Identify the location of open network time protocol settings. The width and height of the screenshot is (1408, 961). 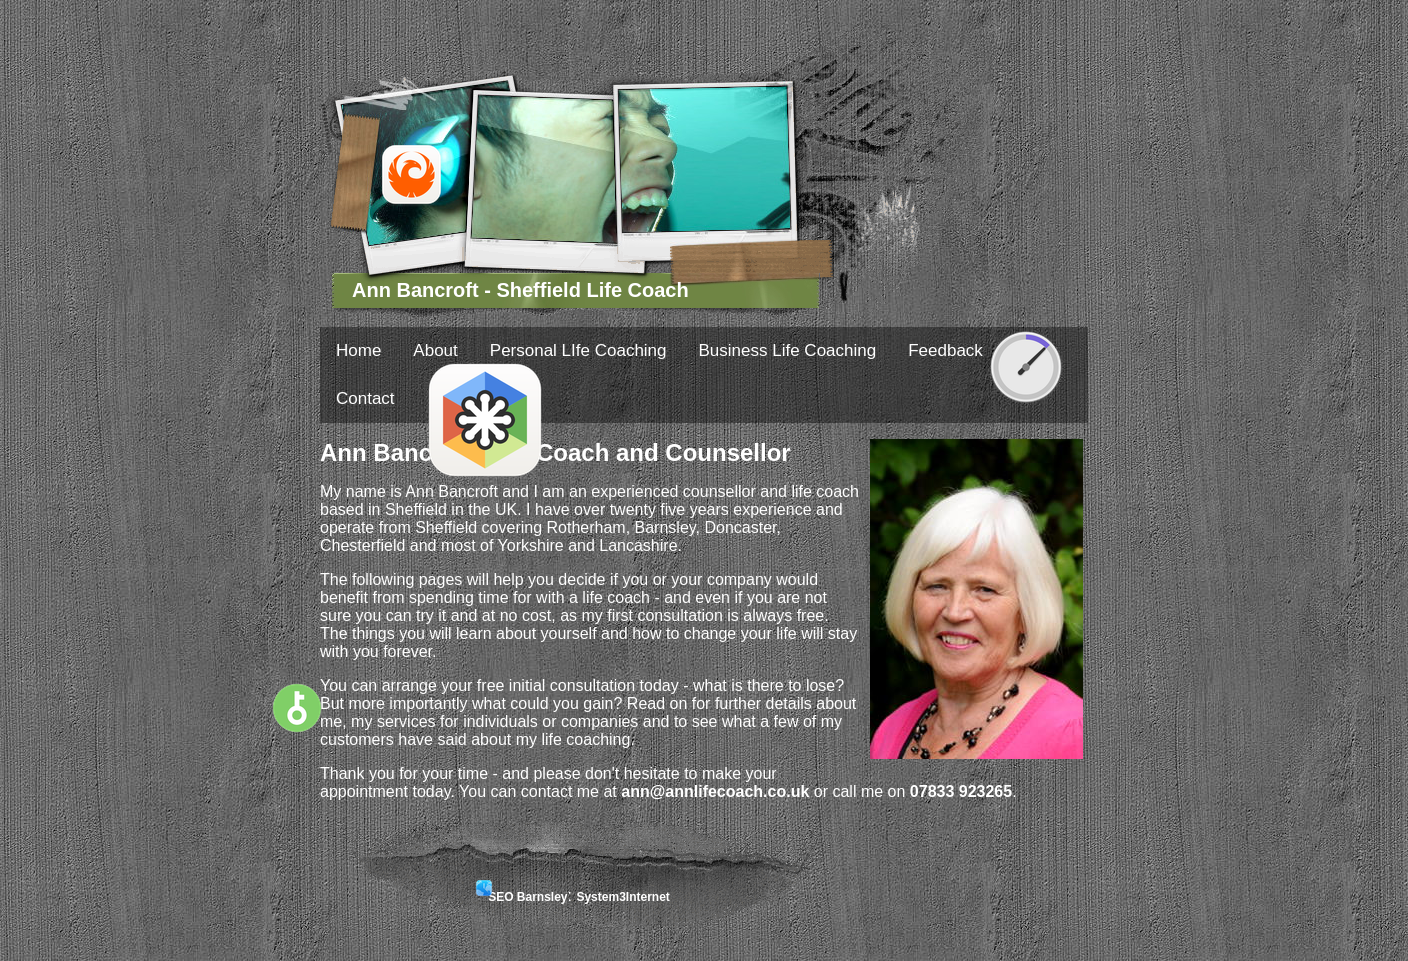
(484, 888).